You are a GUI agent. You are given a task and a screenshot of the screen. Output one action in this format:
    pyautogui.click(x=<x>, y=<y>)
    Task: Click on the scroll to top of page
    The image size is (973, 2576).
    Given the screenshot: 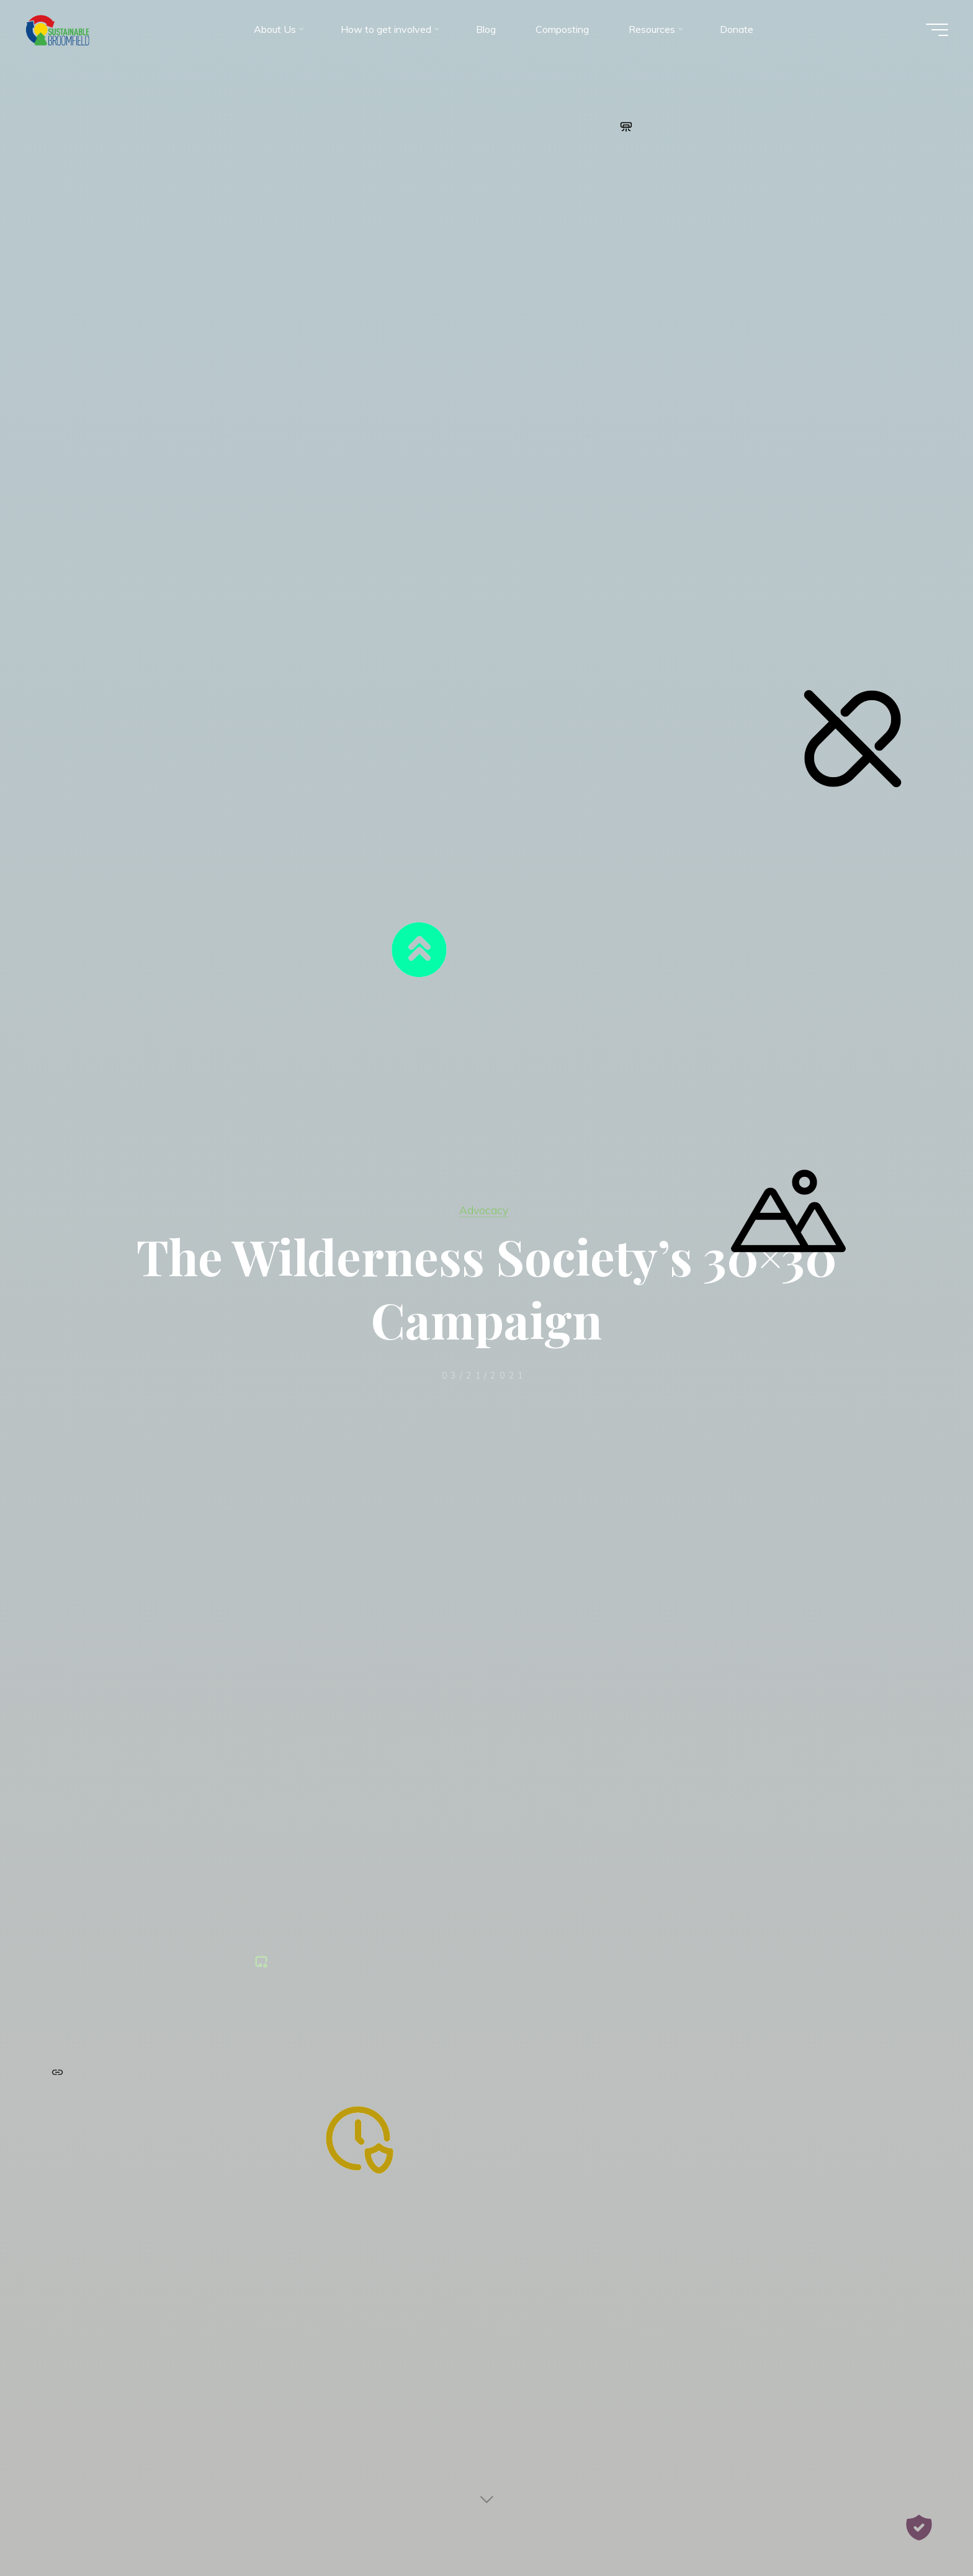 What is the action you would take?
    pyautogui.click(x=419, y=950)
    